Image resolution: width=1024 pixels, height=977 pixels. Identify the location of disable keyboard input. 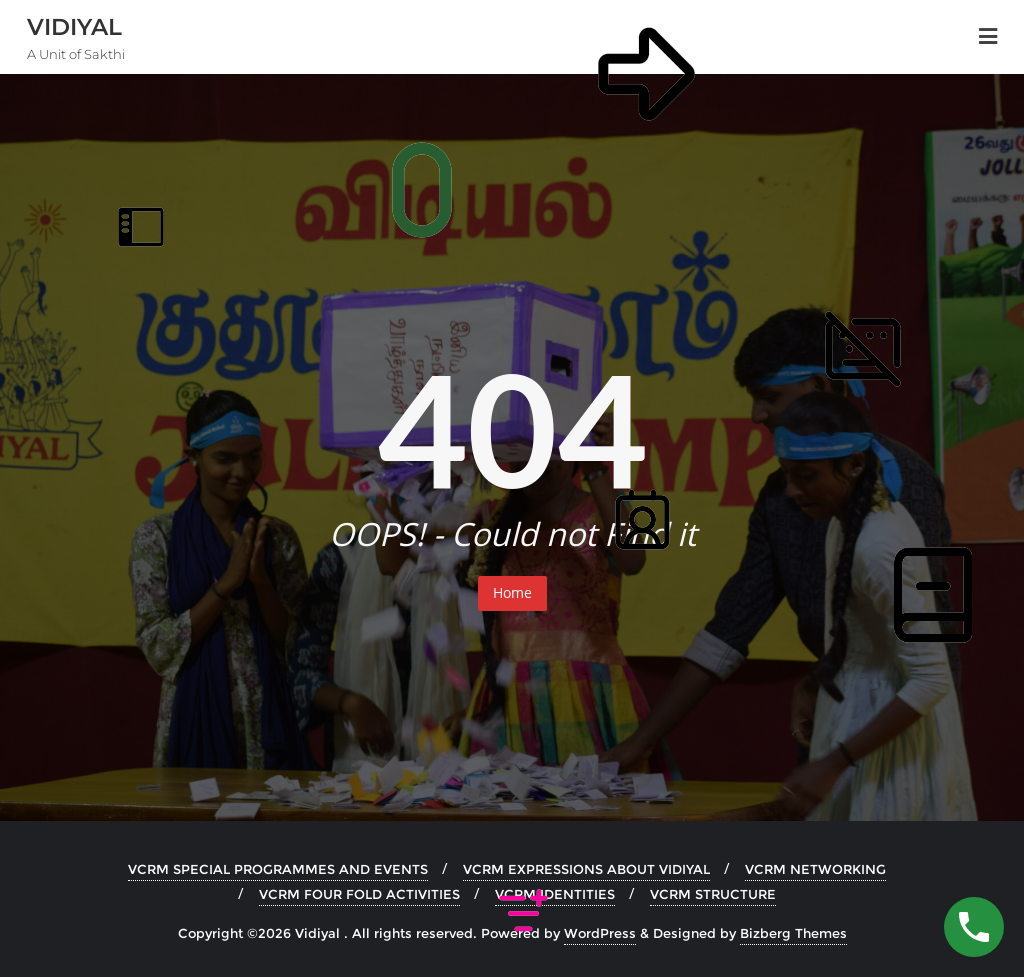
(863, 349).